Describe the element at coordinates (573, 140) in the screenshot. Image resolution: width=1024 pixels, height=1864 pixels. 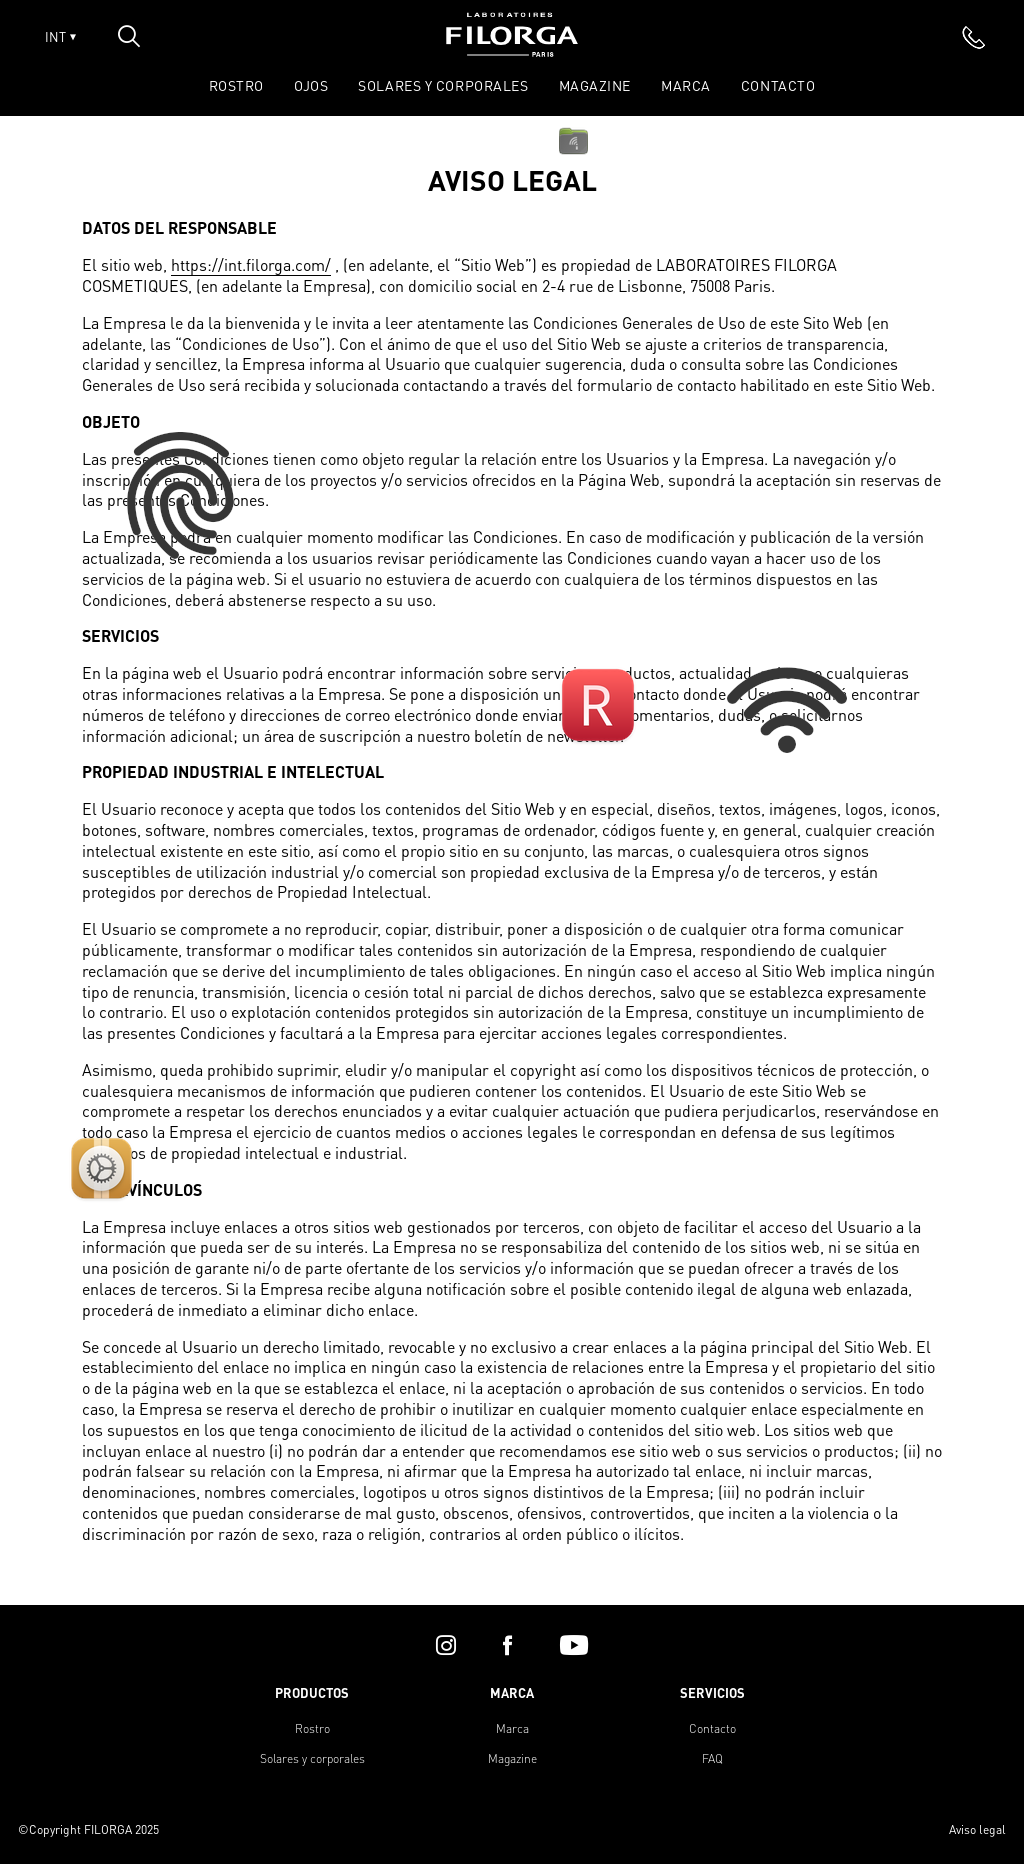
I see `open insync cloud sync folder` at that location.